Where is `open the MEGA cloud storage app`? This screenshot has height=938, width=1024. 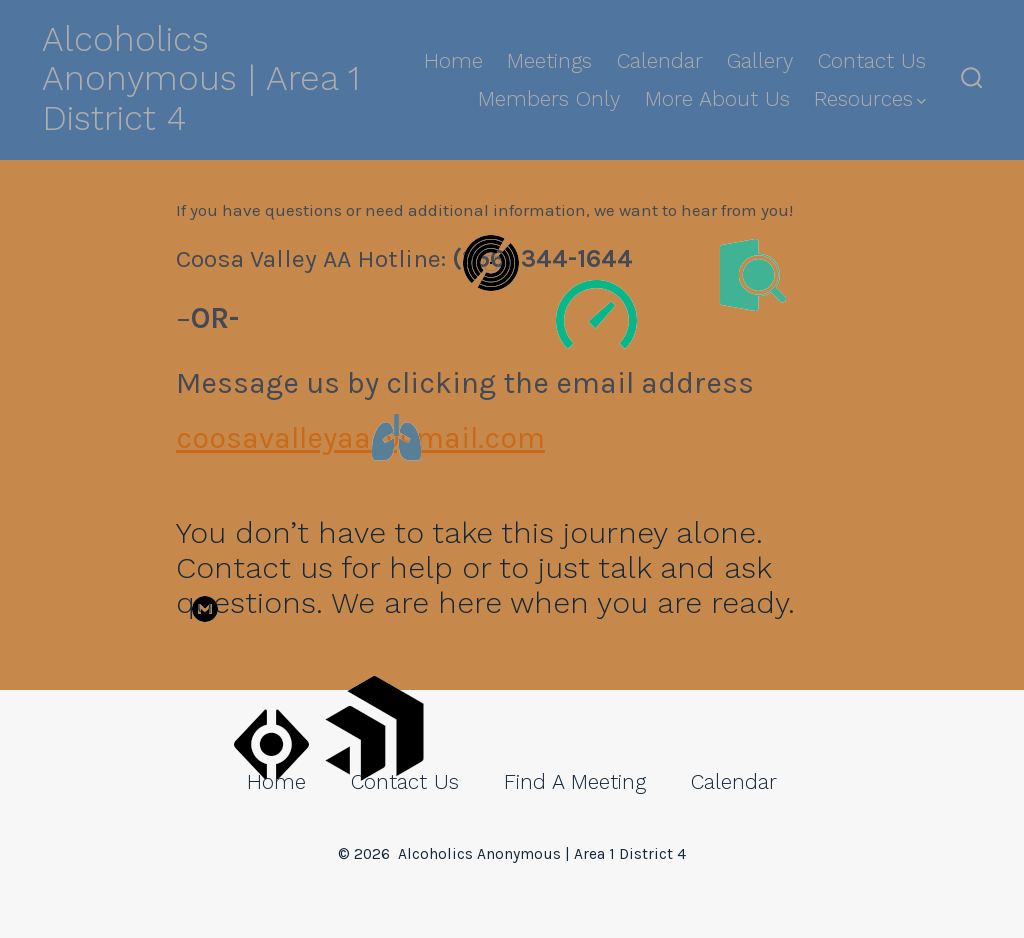 open the MEGA cloud storage app is located at coordinates (205, 609).